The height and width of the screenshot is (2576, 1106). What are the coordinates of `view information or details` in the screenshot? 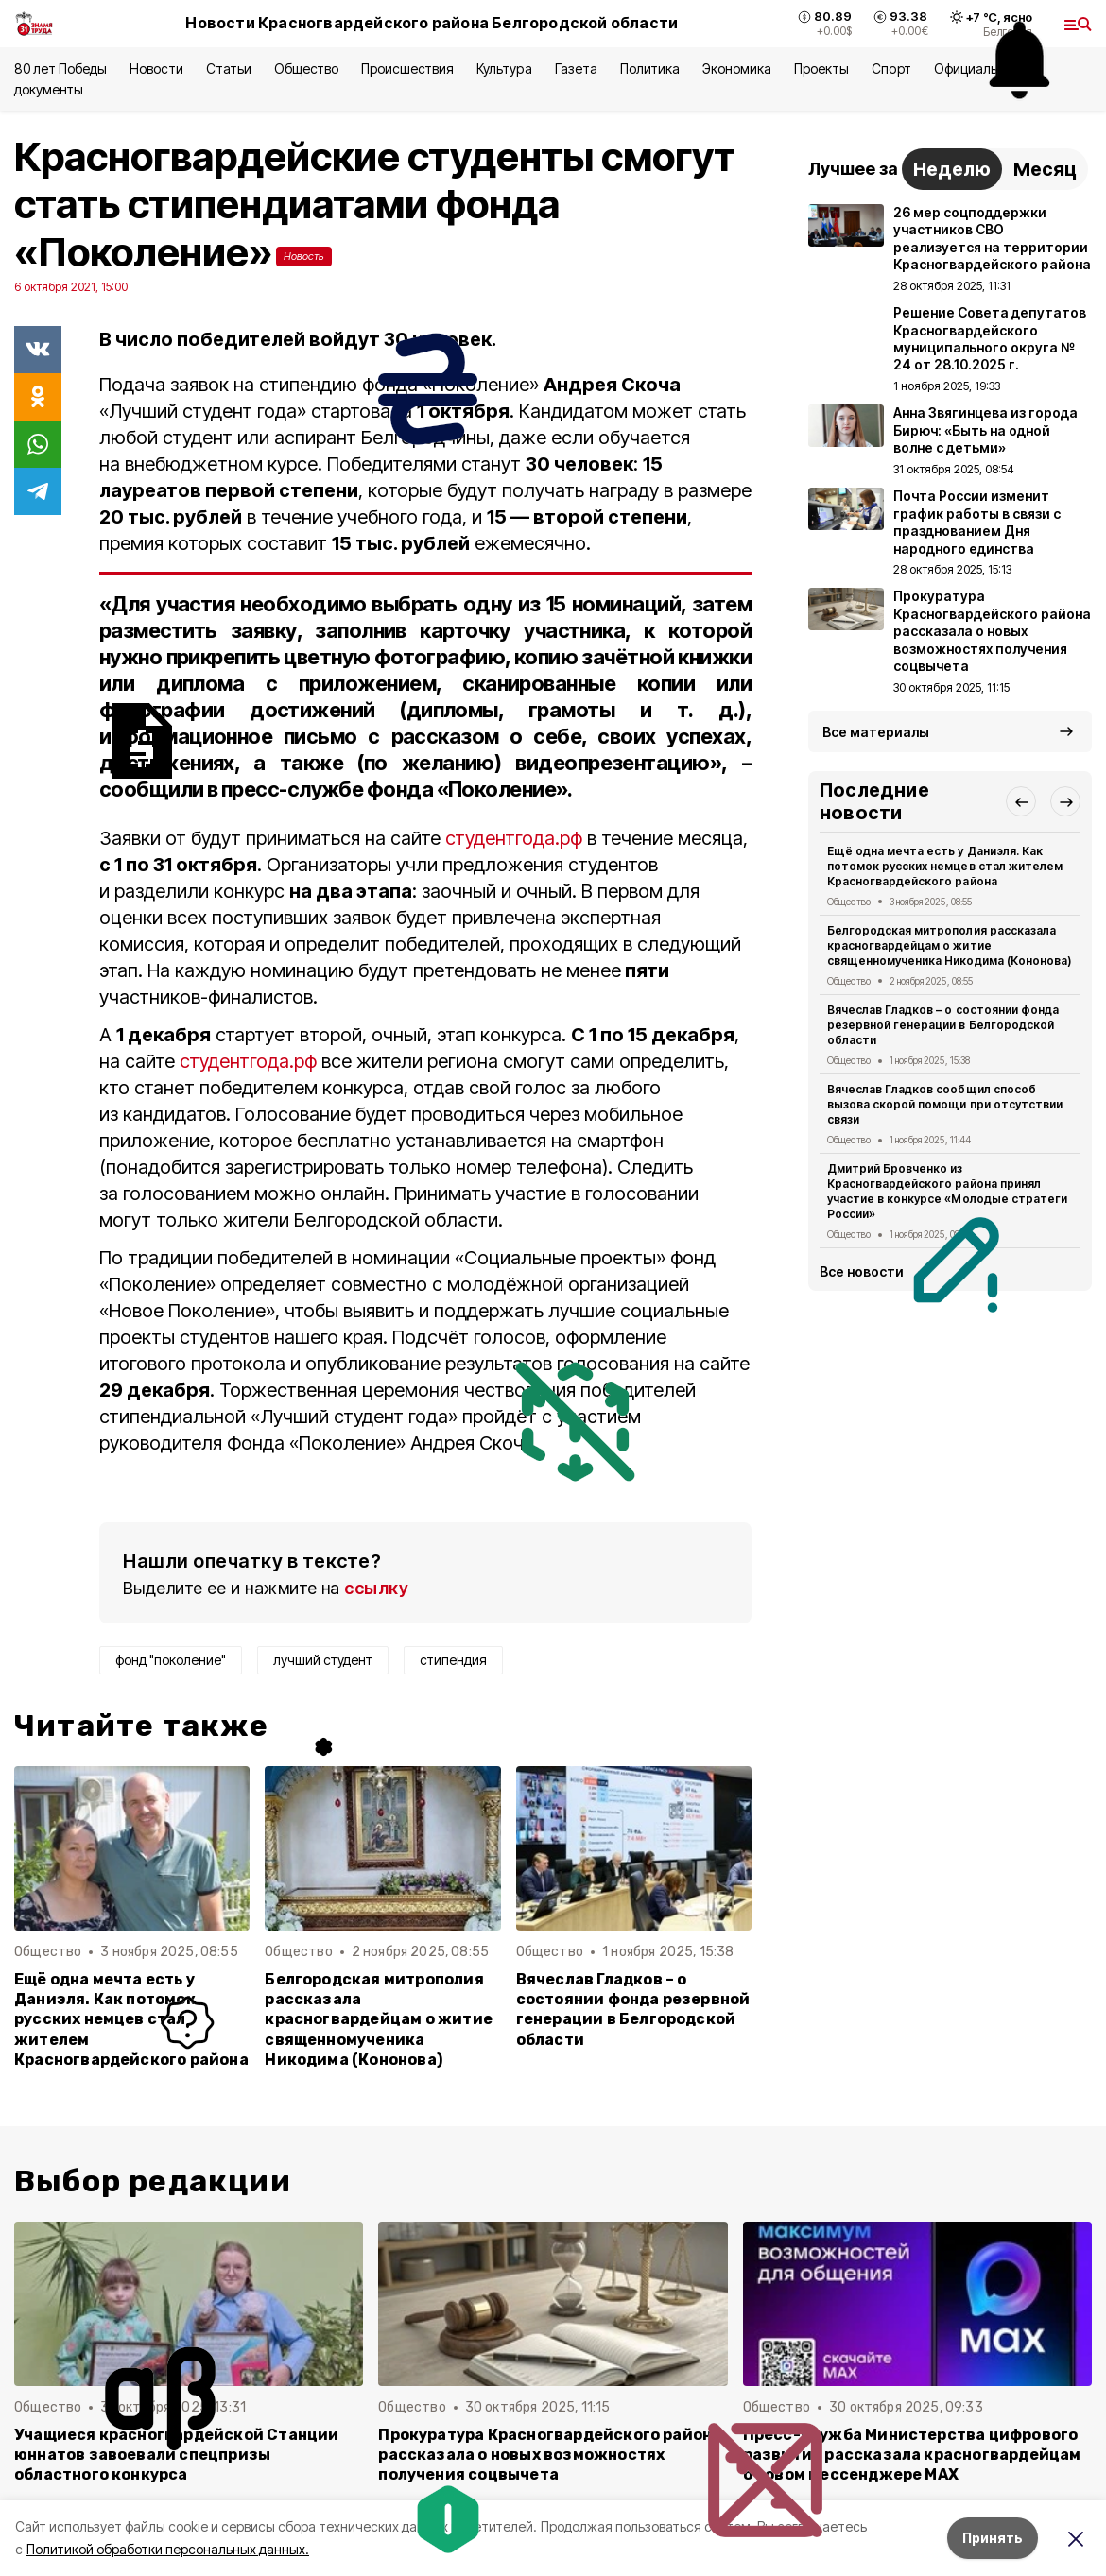 It's located at (448, 2519).